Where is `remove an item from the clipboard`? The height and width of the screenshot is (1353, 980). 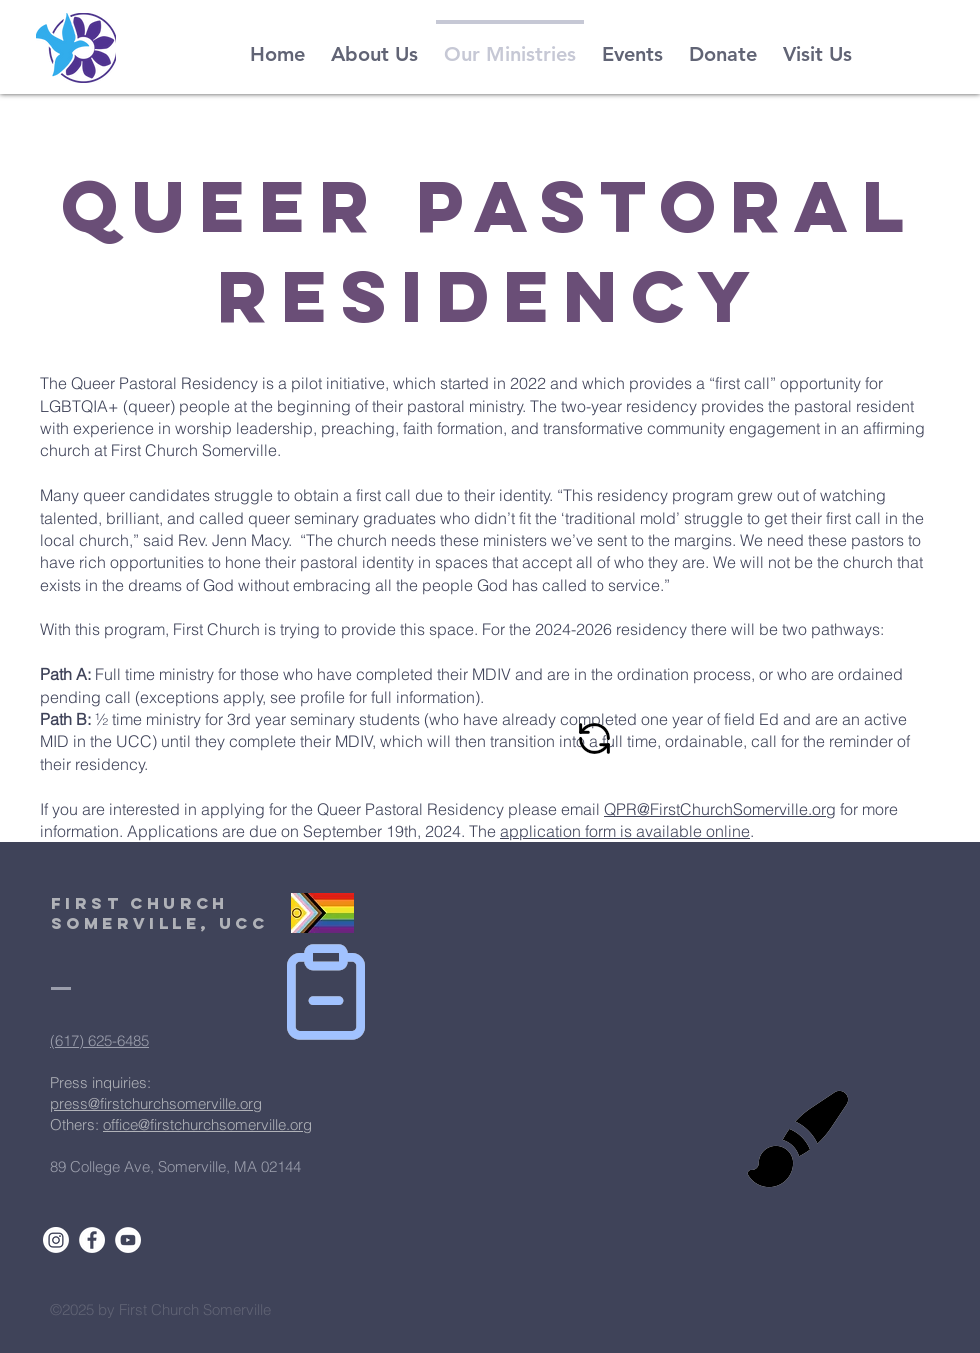 remove an item from the clipboard is located at coordinates (326, 992).